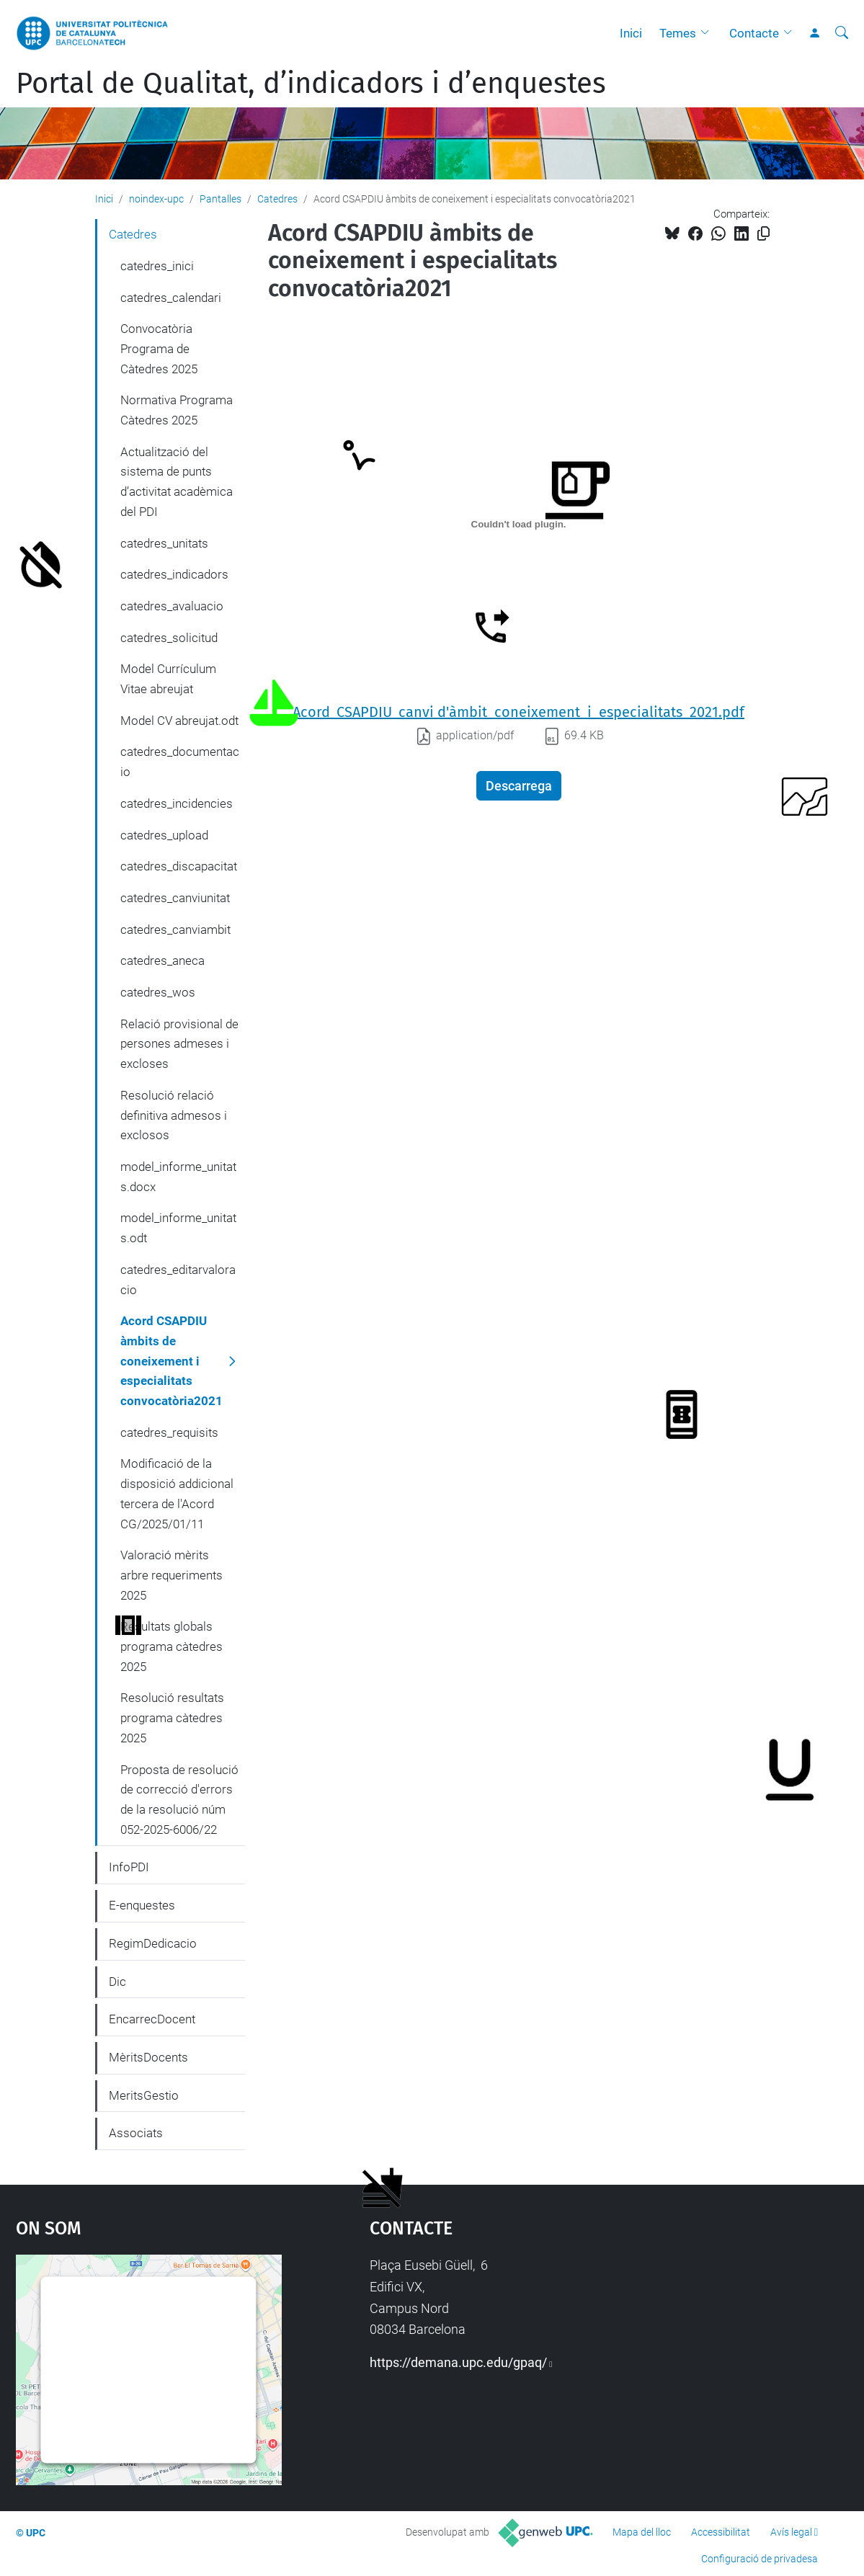 The image size is (864, 2576). Describe the element at coordinates (804, 796) in the screenshot. I see `indicates a broken or corrupted image file` at that location.